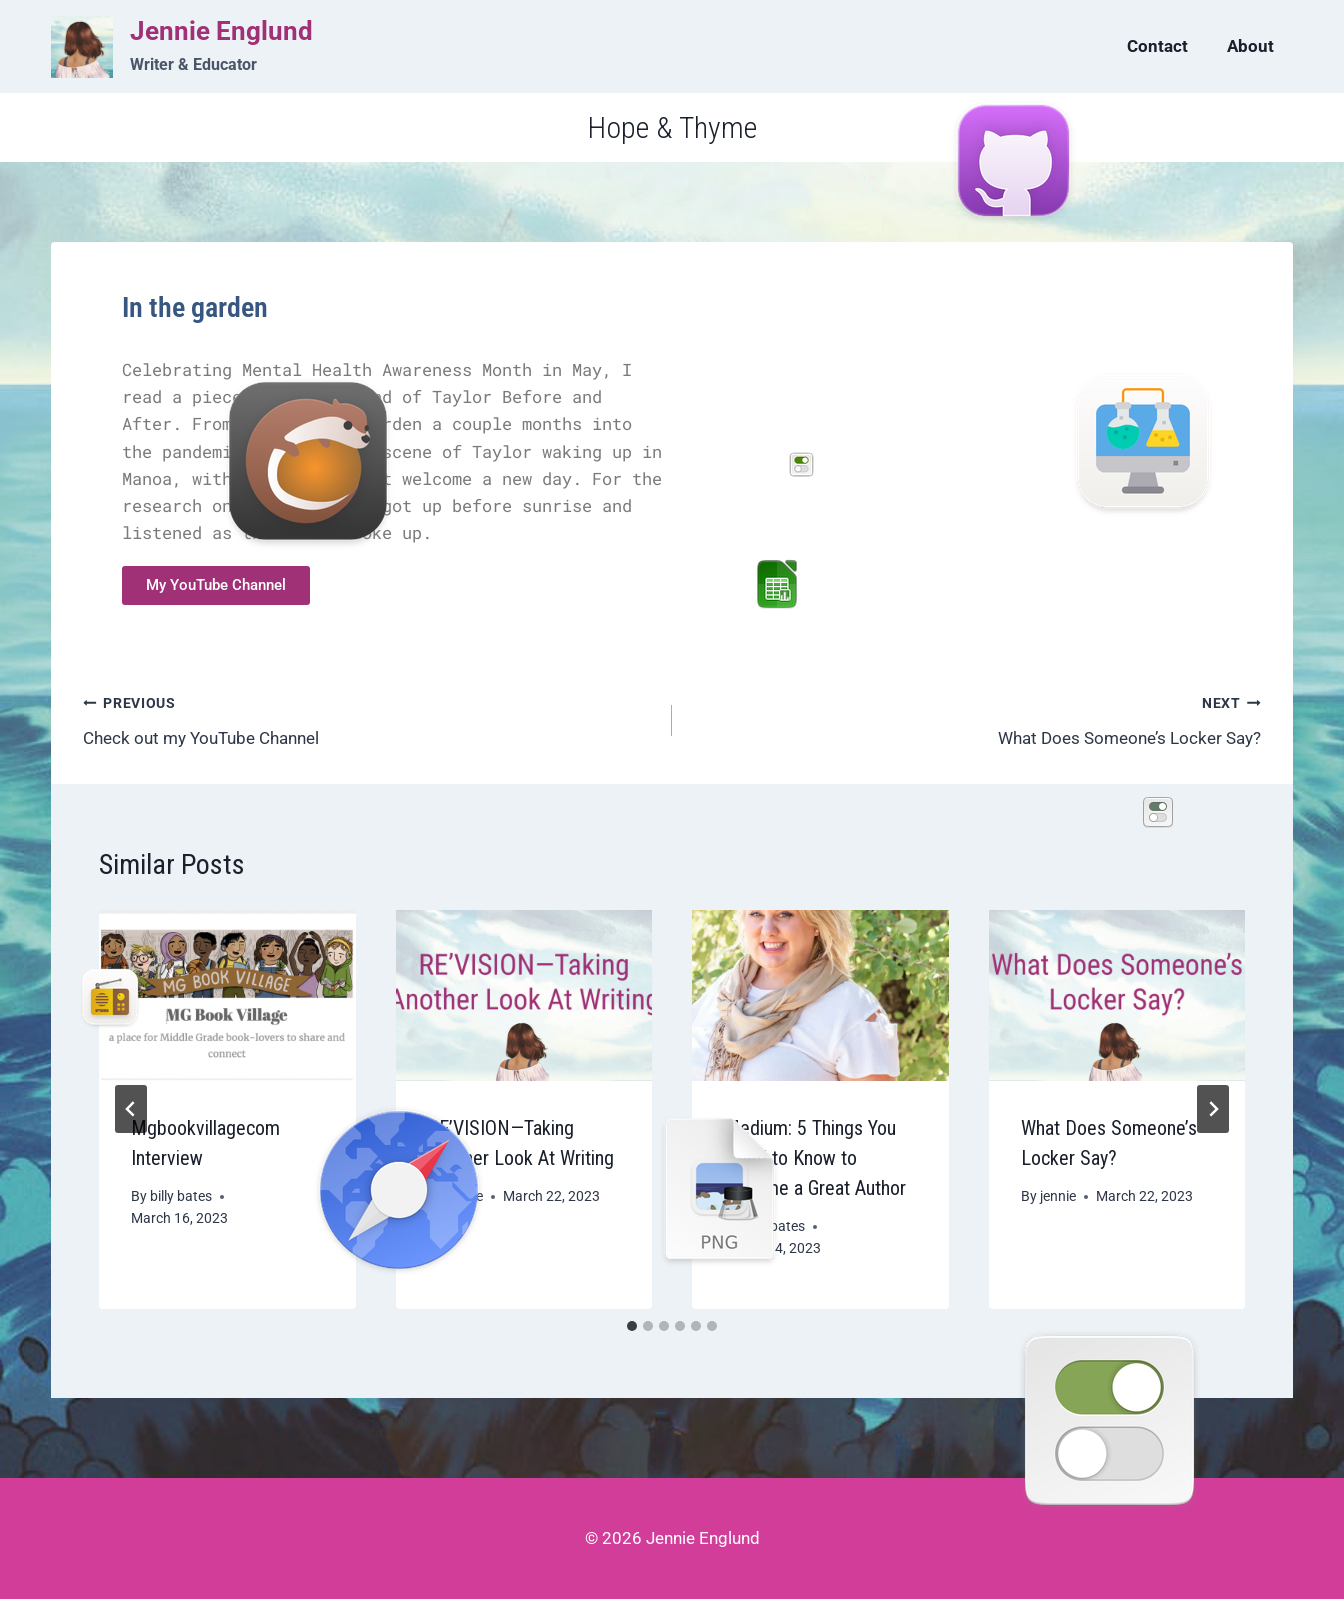 The width and height of the screenshot is (1344, 1599). Describe the element at coordinates (1158, 812) in the screenshot. I see `open gnome tweaks to customize desktop settings` at that location.